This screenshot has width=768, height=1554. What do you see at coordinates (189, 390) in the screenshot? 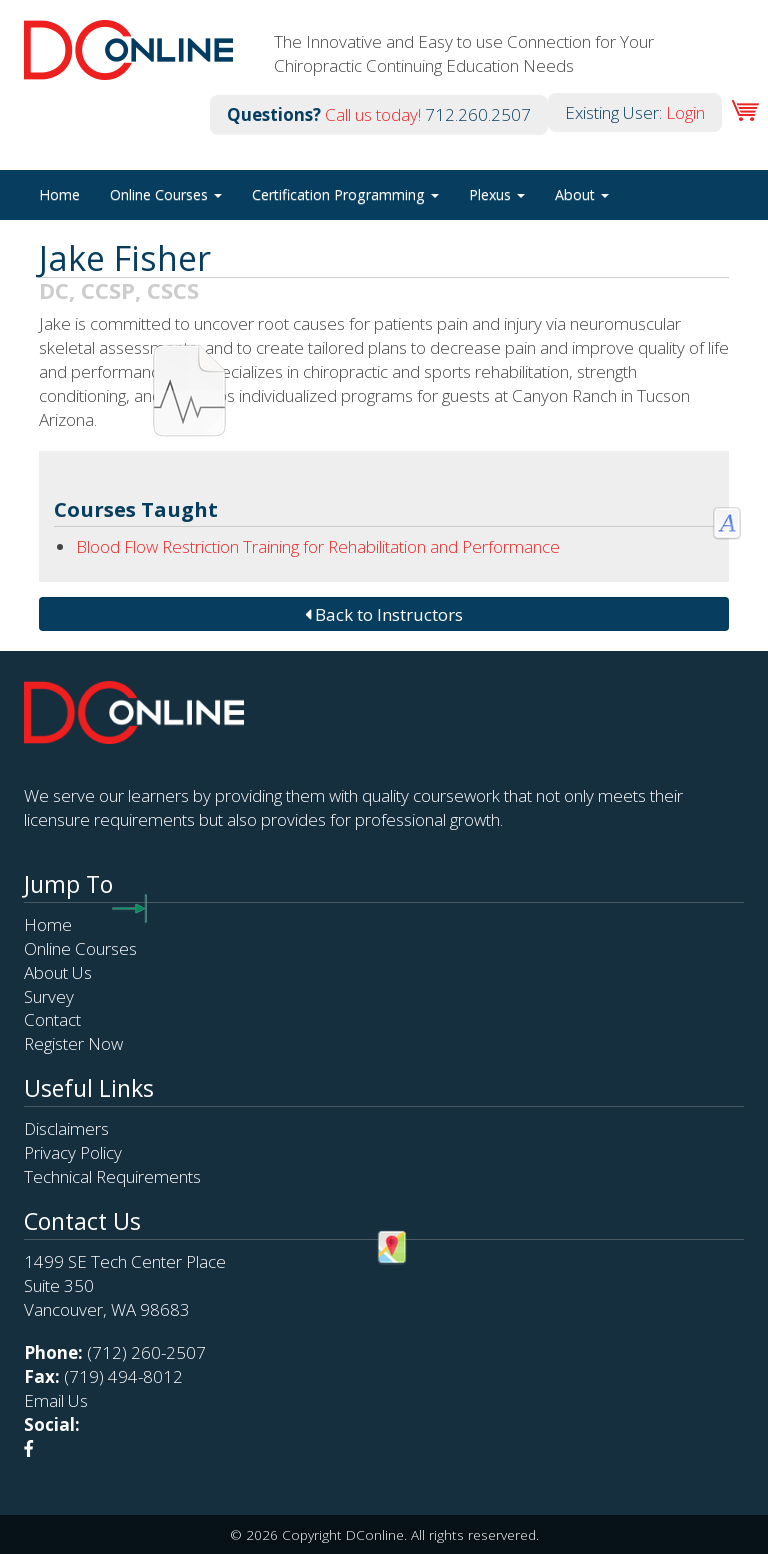
I see `view system log file` at bounding box center [189, 390].